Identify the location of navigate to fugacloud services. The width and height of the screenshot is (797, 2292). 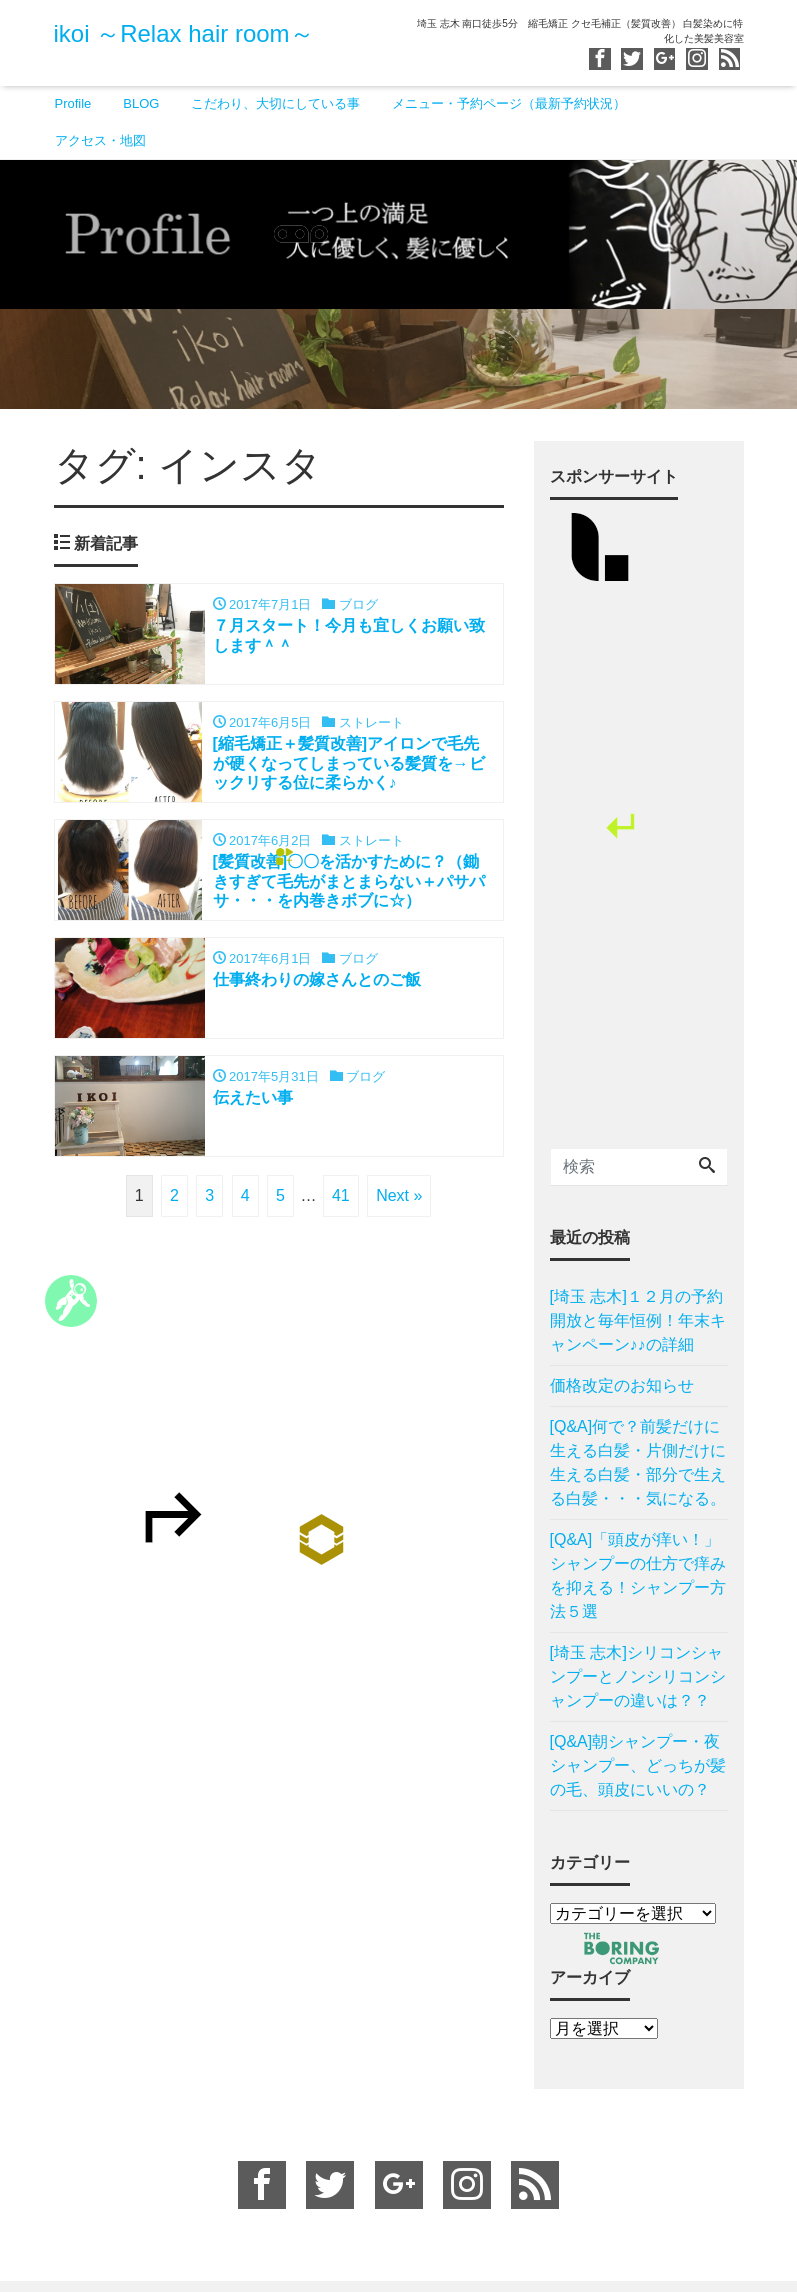
(321, 1539).